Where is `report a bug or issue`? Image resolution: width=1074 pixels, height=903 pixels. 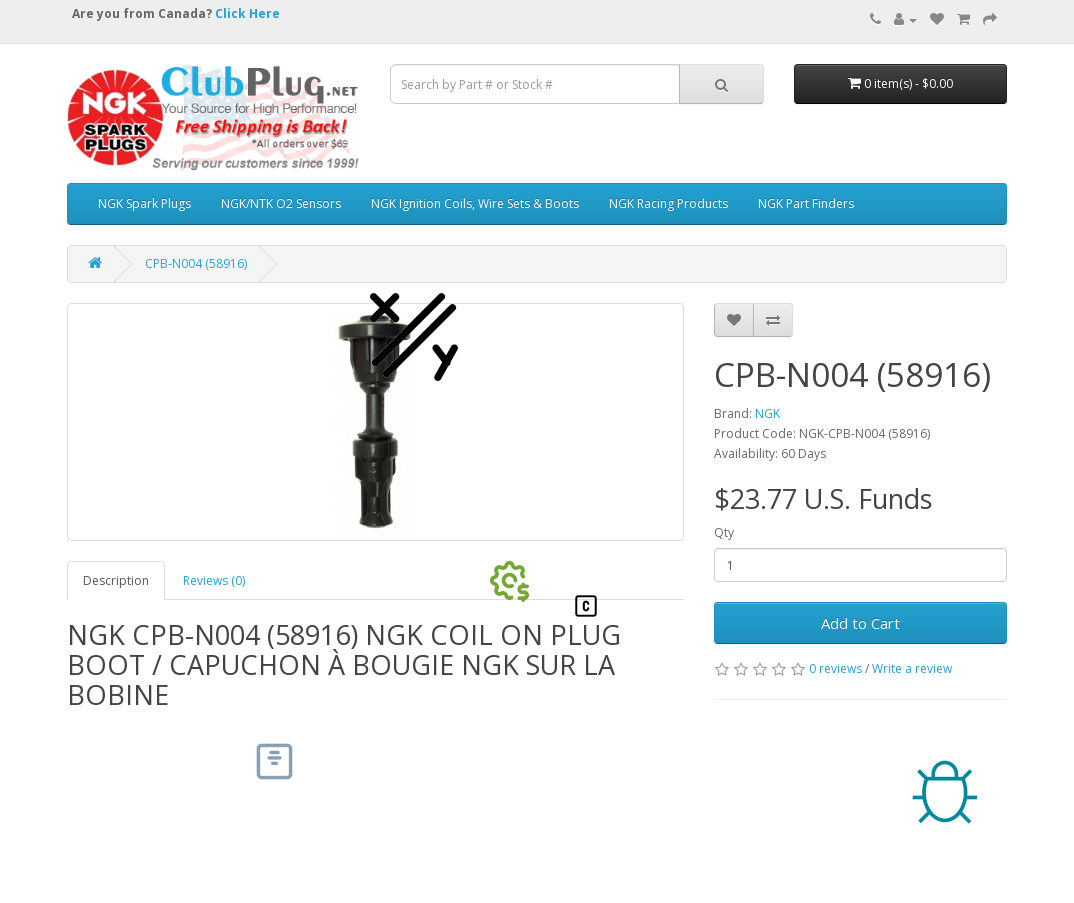 report a bug or issue is located at coordinates (945, 793).